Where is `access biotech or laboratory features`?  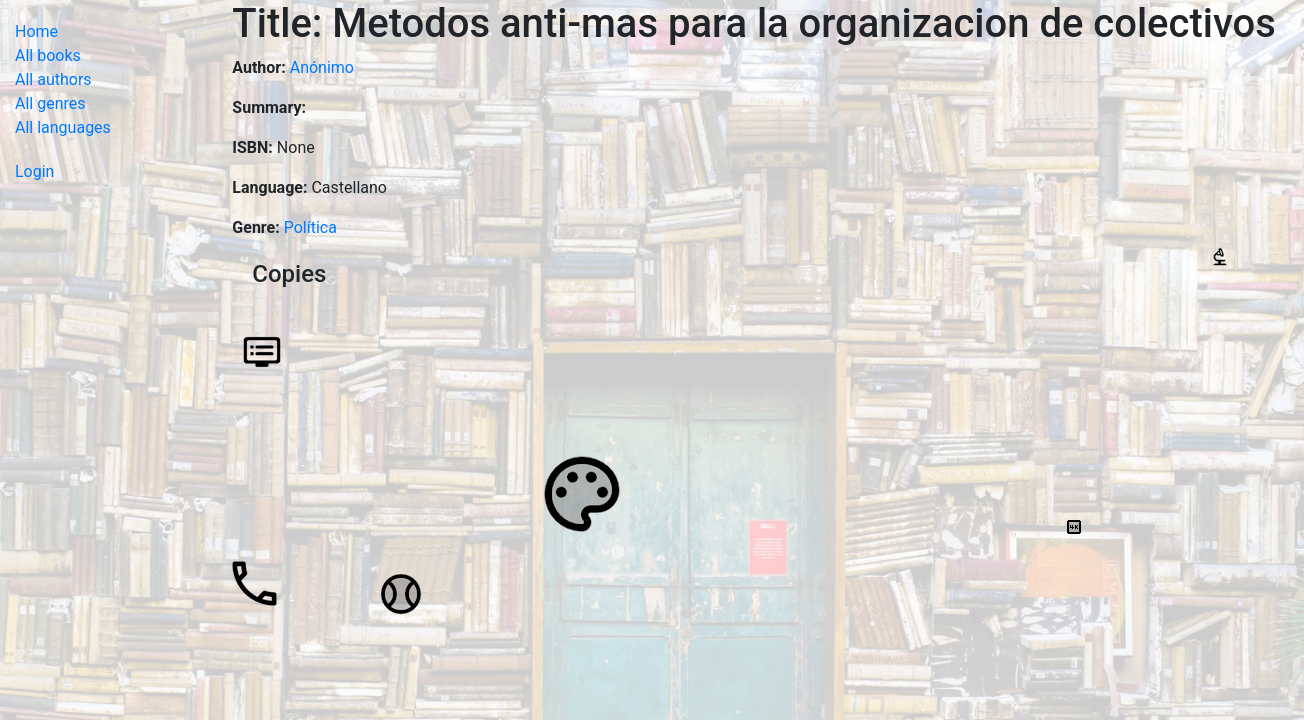
access biotech or laboratory features is located at coordinates (1220, 257).